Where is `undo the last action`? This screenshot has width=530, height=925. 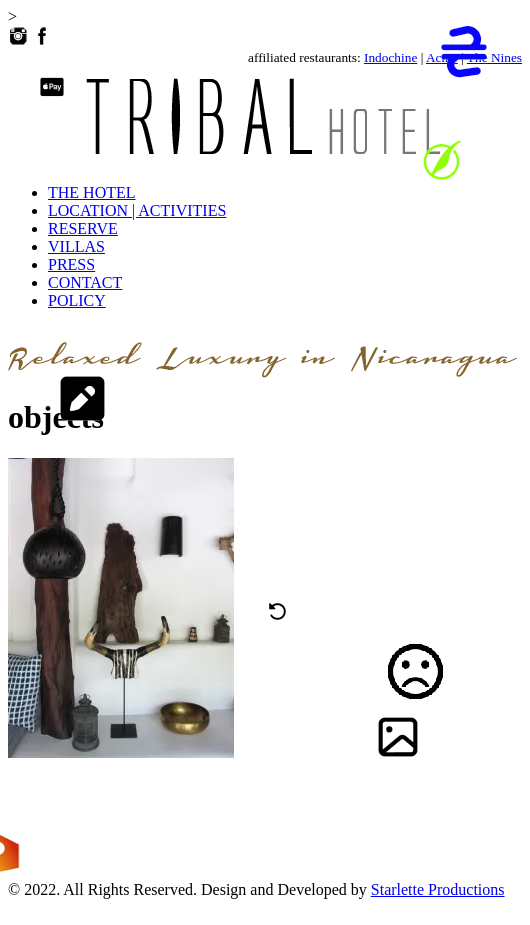
undo the last action is located at coordinates (277, 611).